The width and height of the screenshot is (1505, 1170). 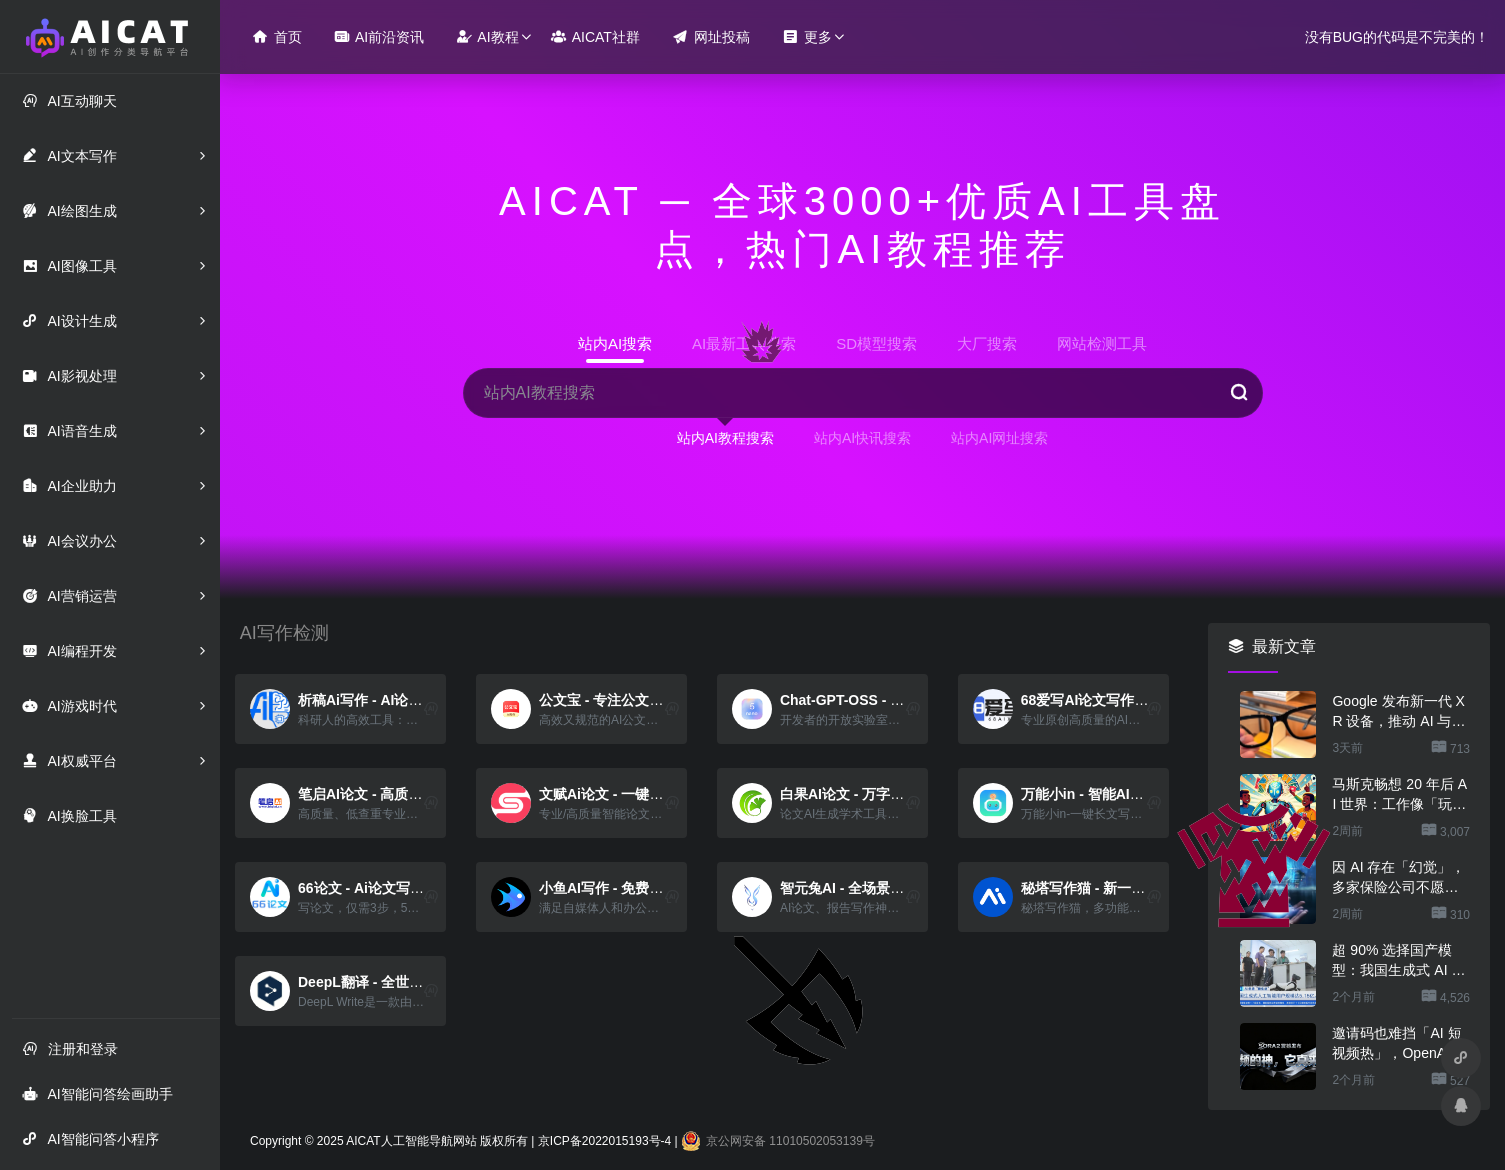 I want to click on select harpoon or trident weapon, so click(x=799, y=1000).